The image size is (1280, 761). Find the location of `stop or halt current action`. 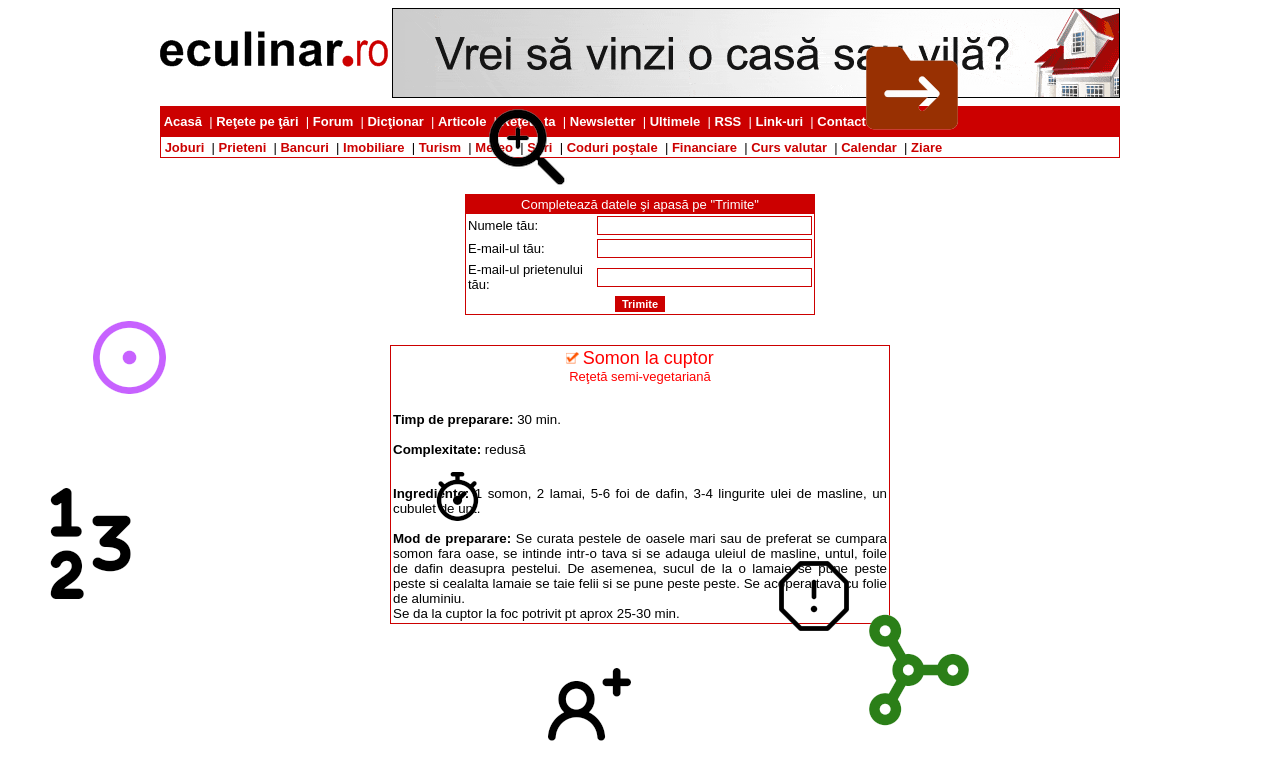

stop or halt current action is located at coordinates (814, 596).